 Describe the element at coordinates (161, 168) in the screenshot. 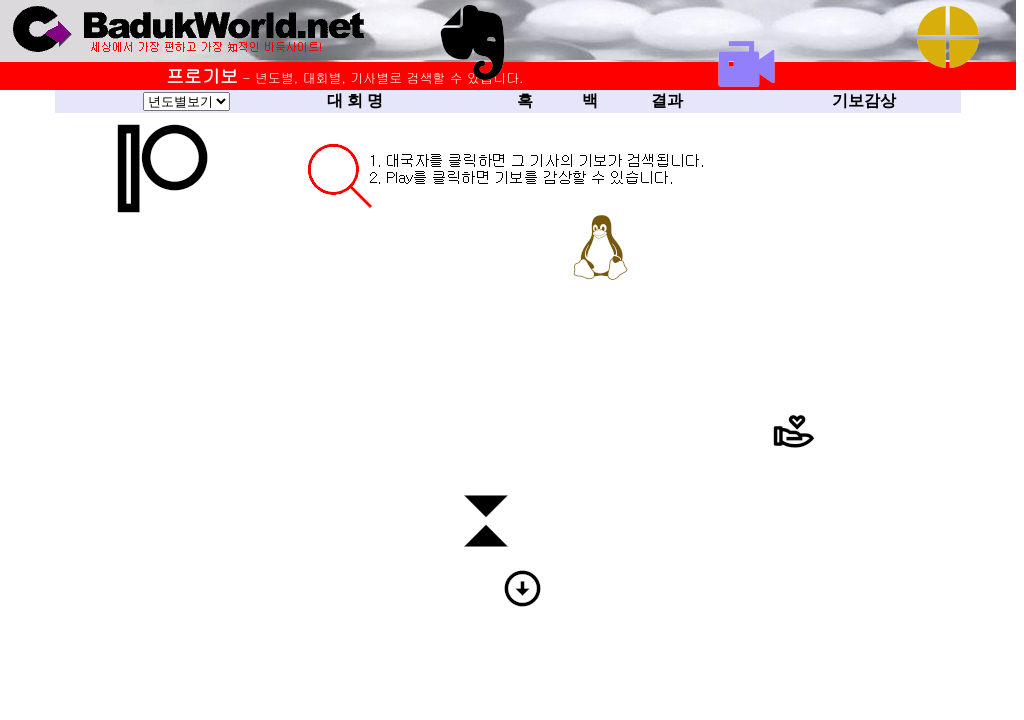

I see `link to Patreon profile` at that location.